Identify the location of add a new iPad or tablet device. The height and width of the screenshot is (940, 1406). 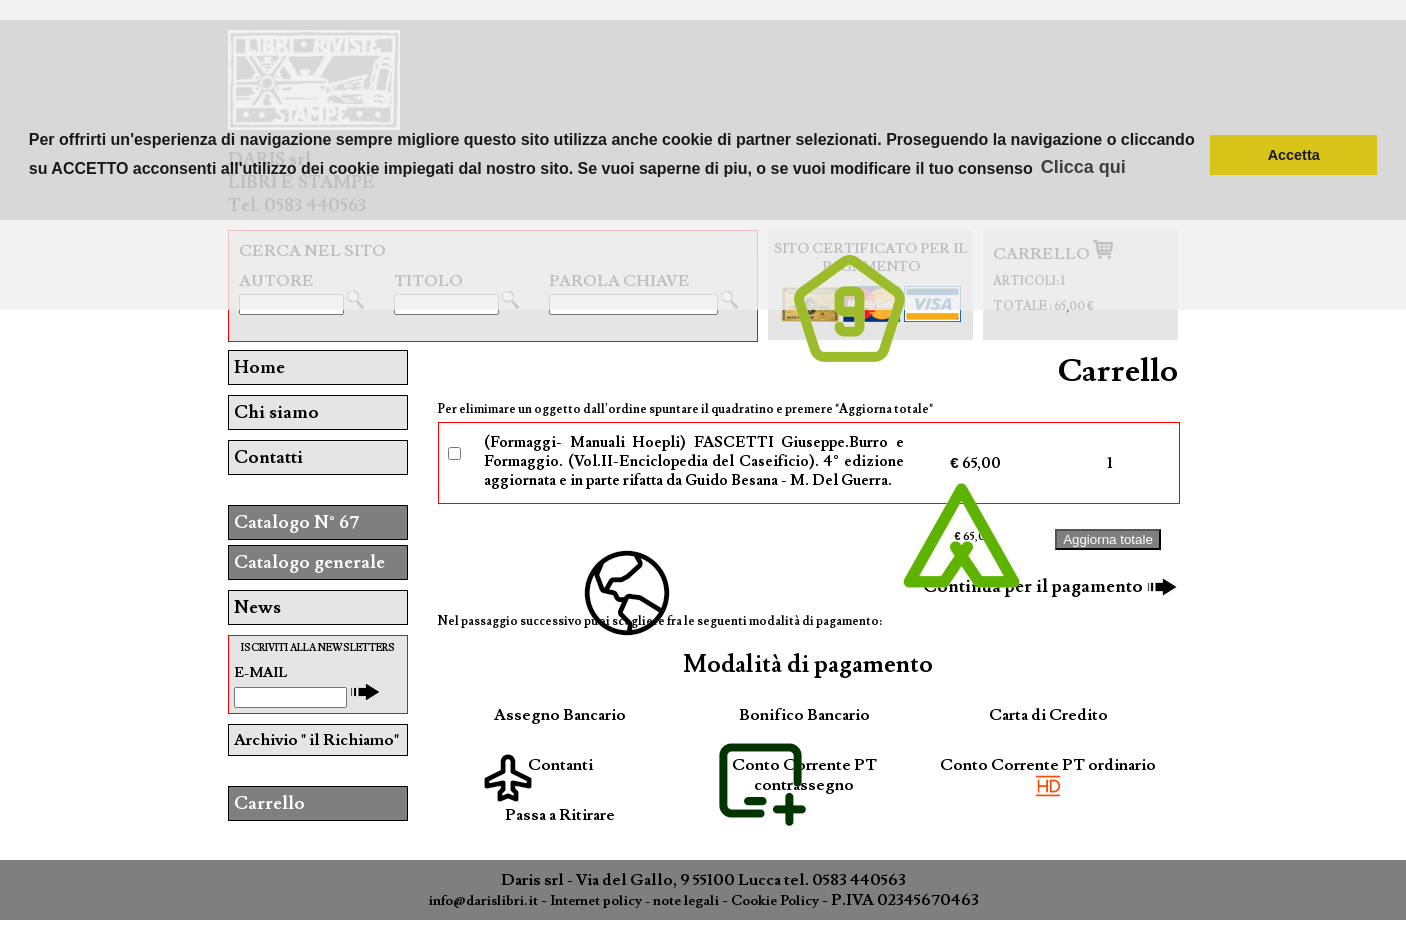
(760, 780).